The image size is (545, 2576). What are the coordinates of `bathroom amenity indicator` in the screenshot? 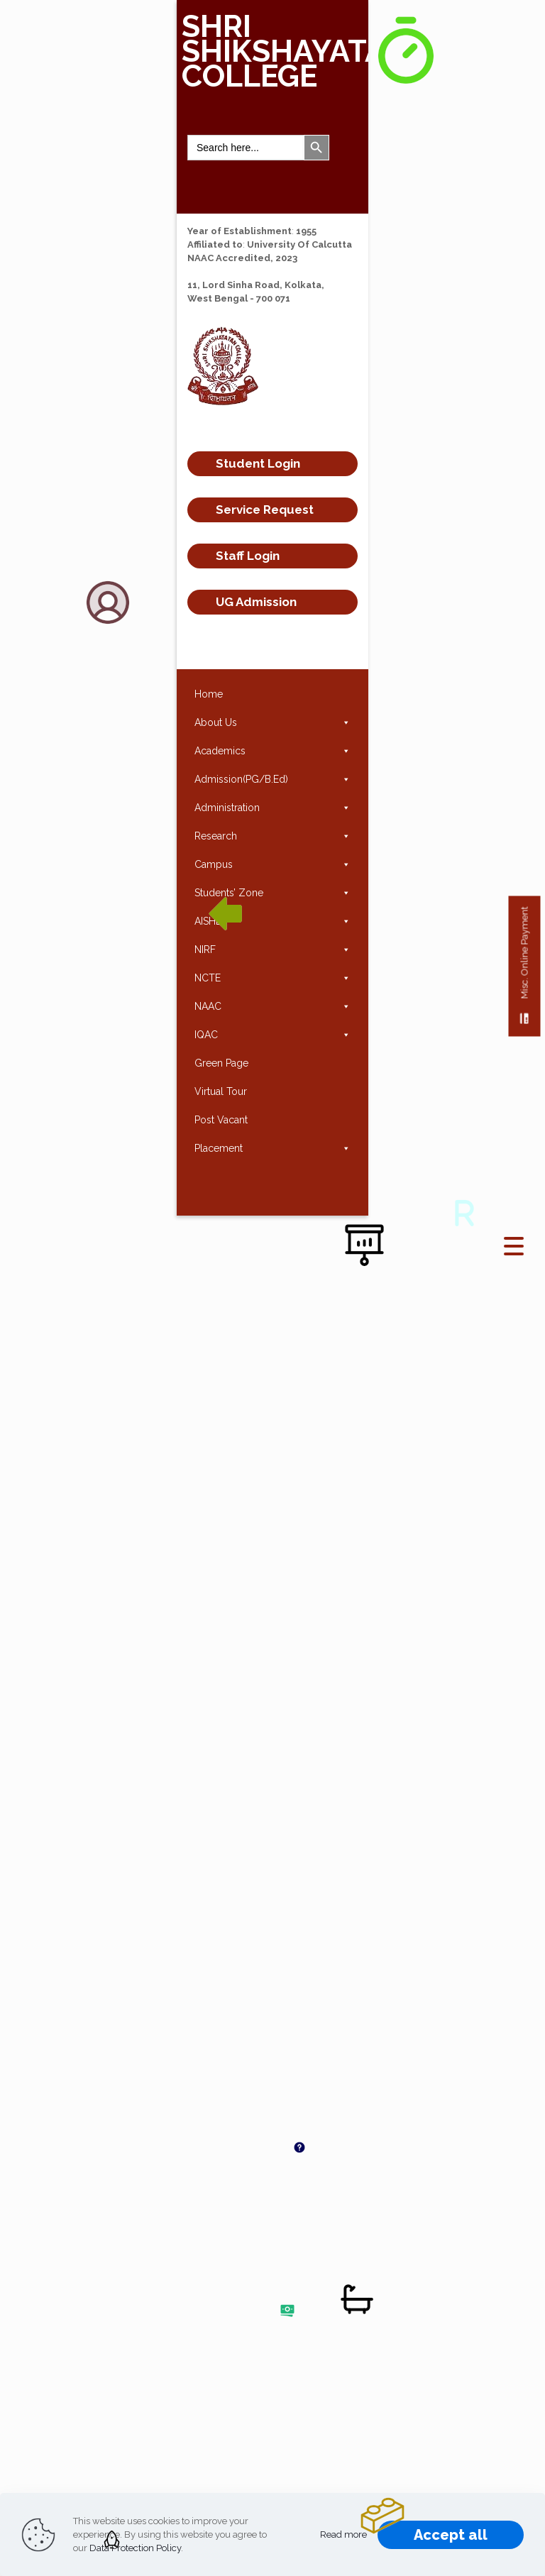 It's located at (357, 2299).